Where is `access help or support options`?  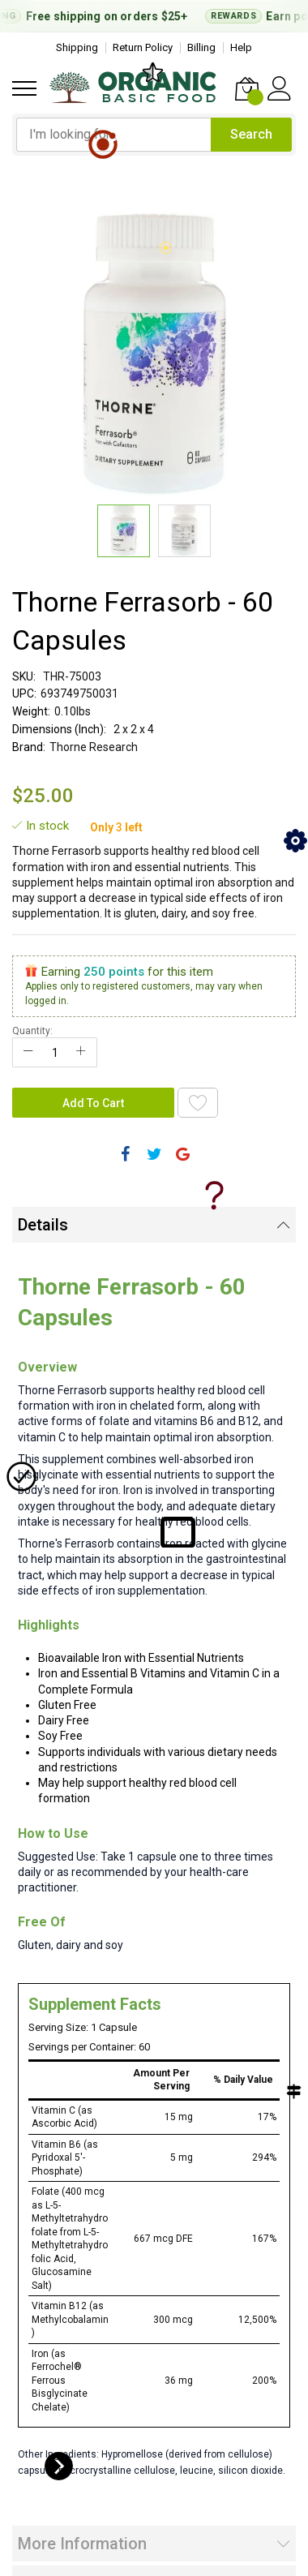
access help or support options is located at coordinates (214, 1196).